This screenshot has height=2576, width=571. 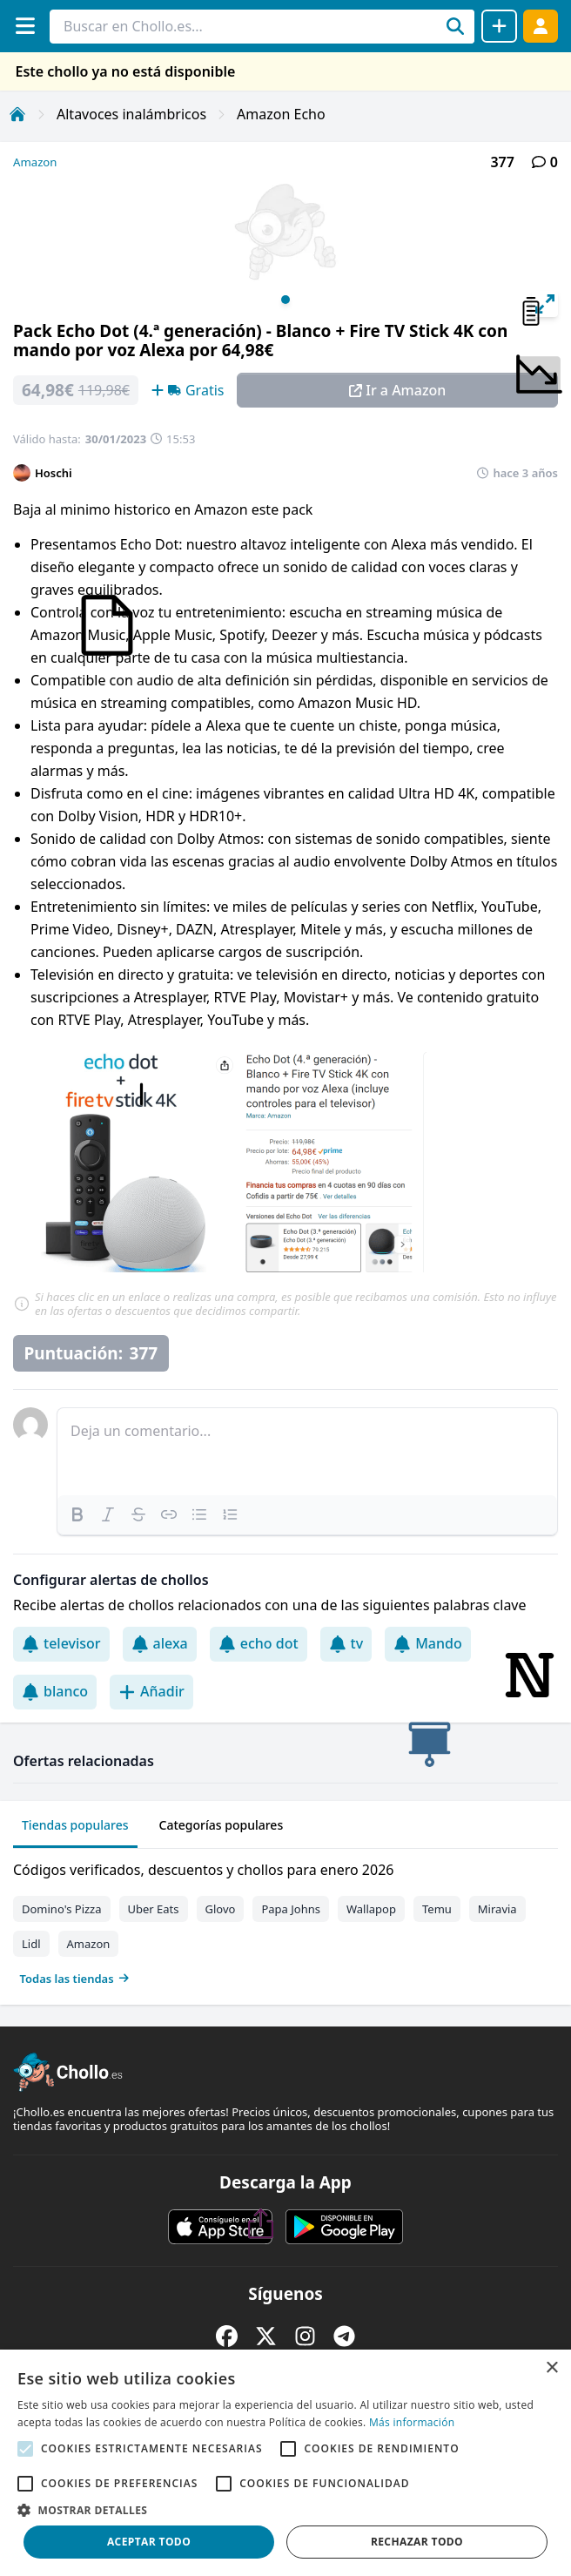 What do you see at coordinates (429, 1741) in the screenshot?
I see `start a presentation` at bounding box center [429, 1741].